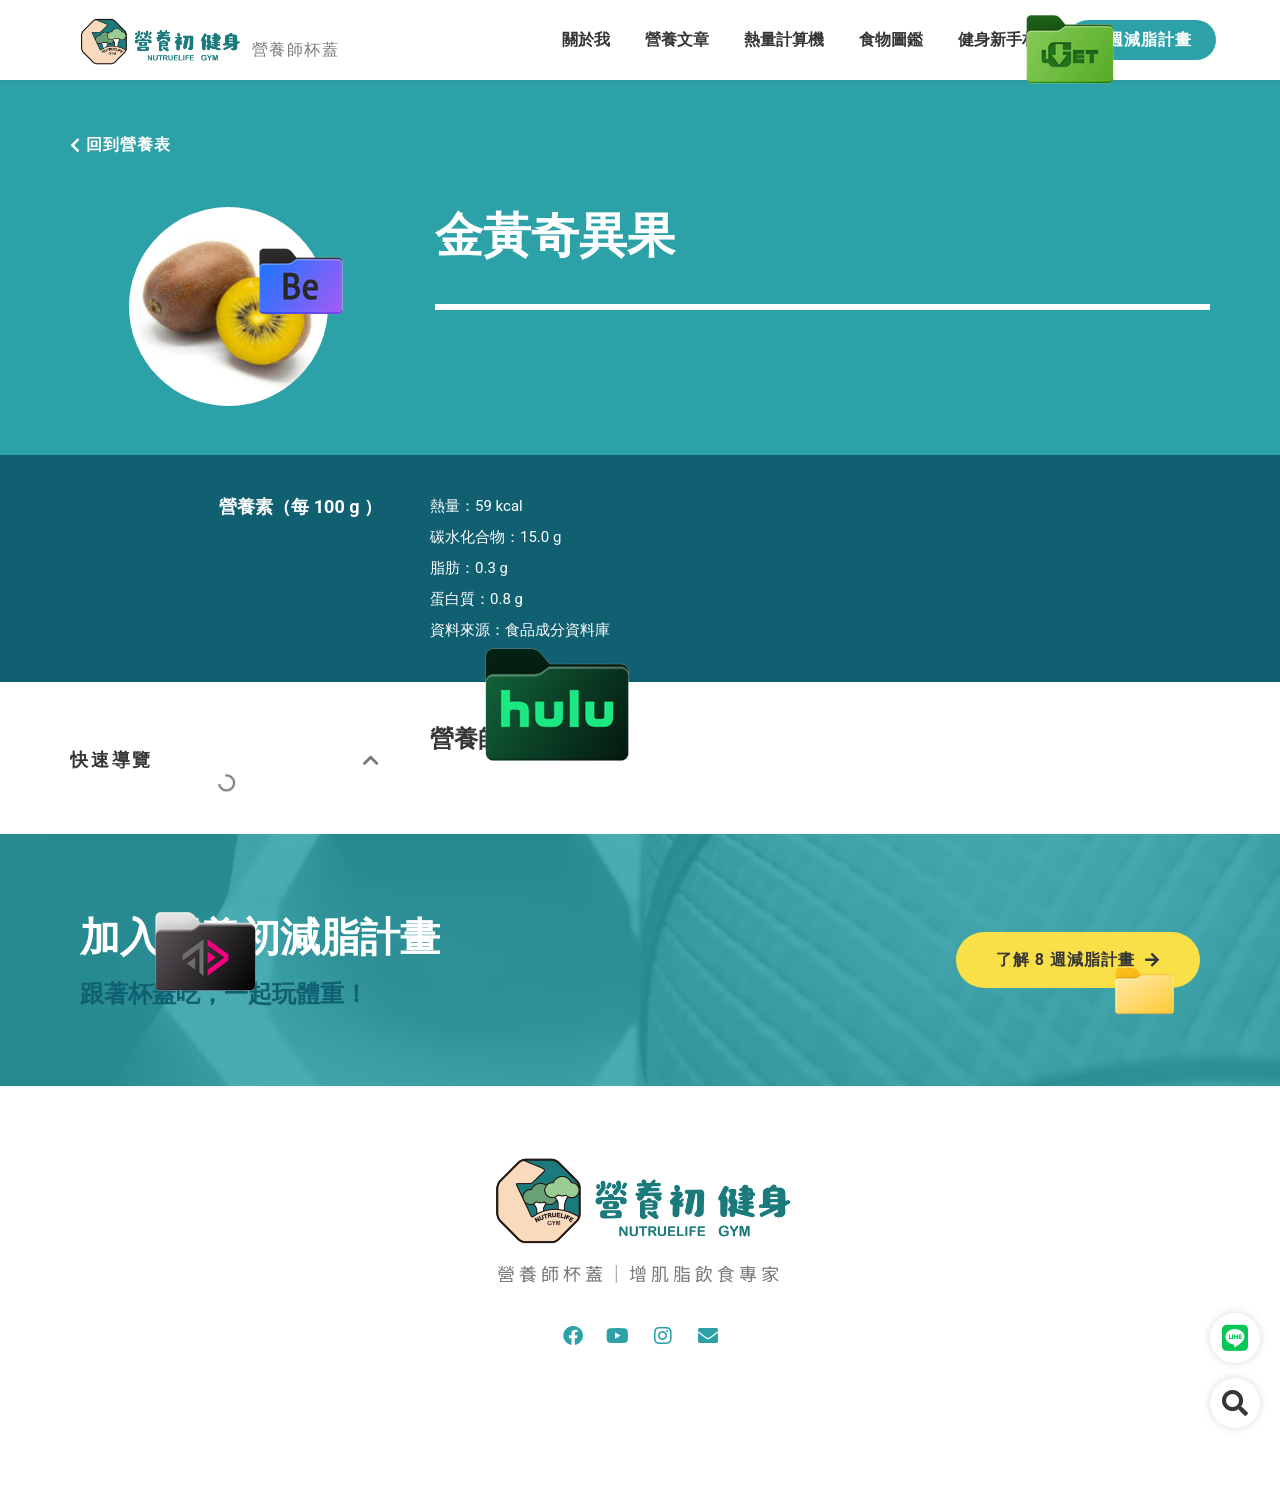 The width and height of the screenshot is (1280, 1485). I want to click on folder containing ActivityPub or federated social media content, so click(205, 954).